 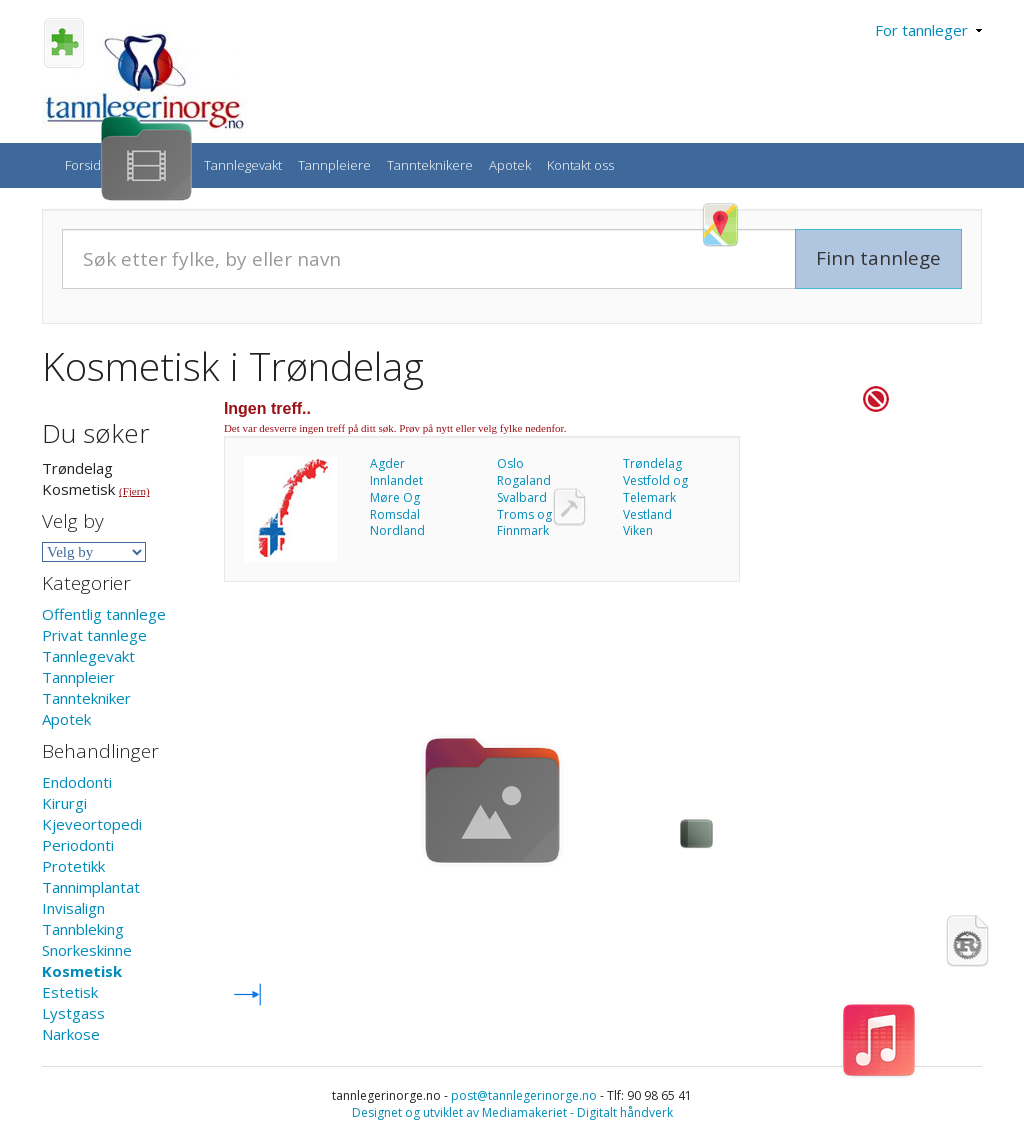 What do you see at coordinates (720, 224) in the screenshot?
I see `a google earth kml file containing location data` at bounding box center [720, 224].